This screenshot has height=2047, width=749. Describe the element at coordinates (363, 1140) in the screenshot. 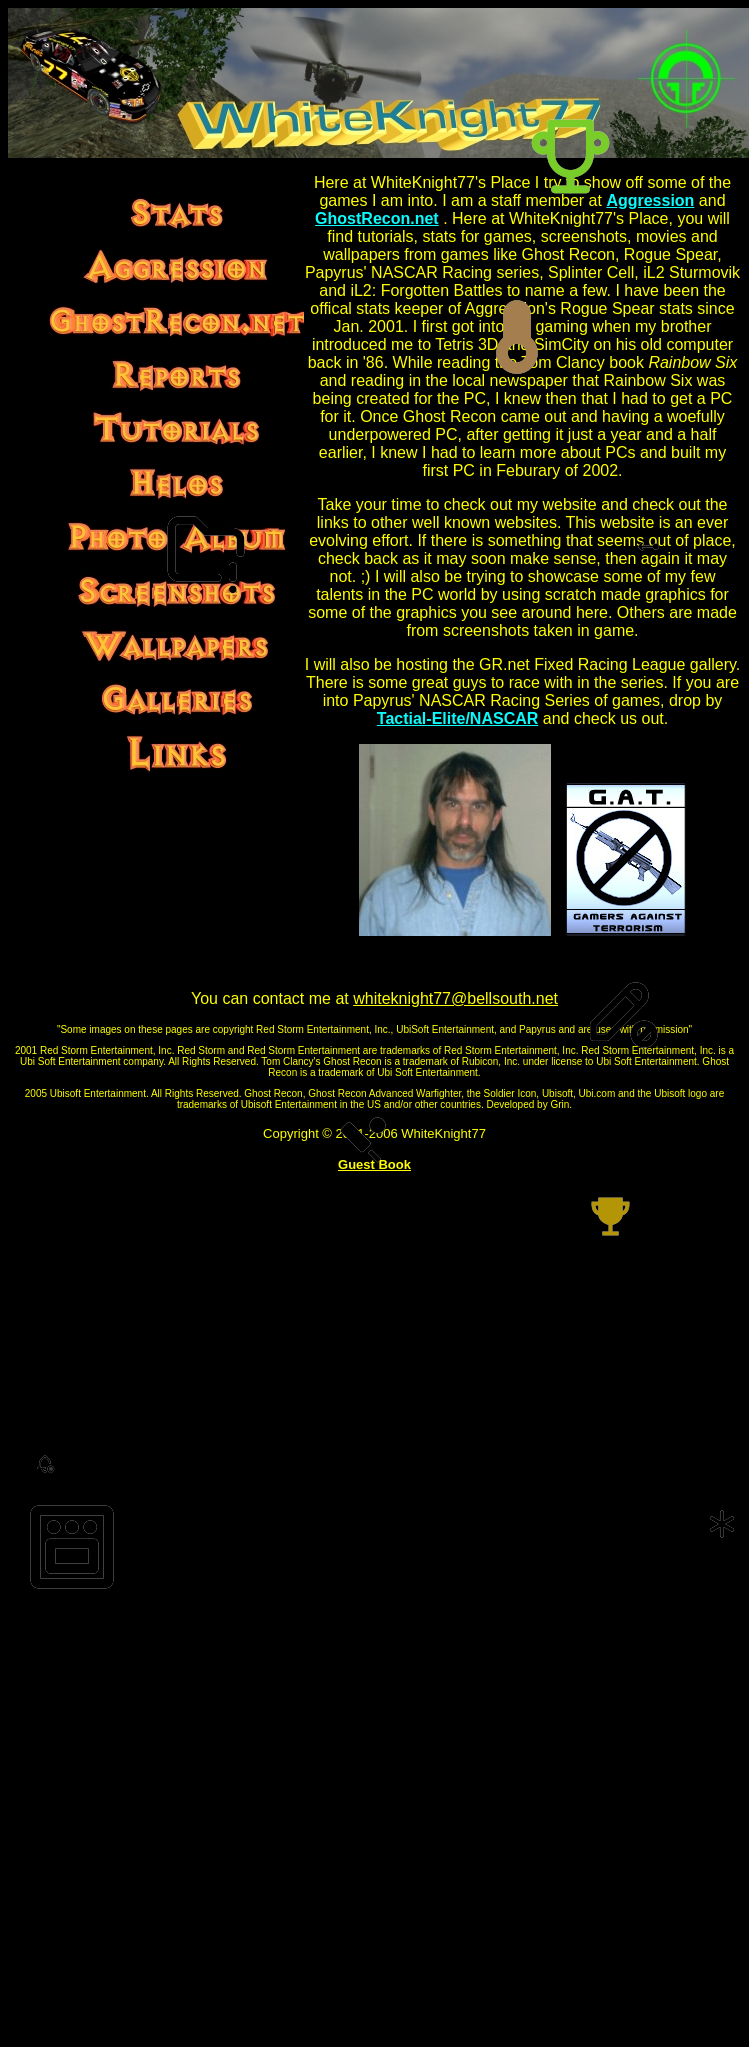

I see `access cricket sports content` at that location.